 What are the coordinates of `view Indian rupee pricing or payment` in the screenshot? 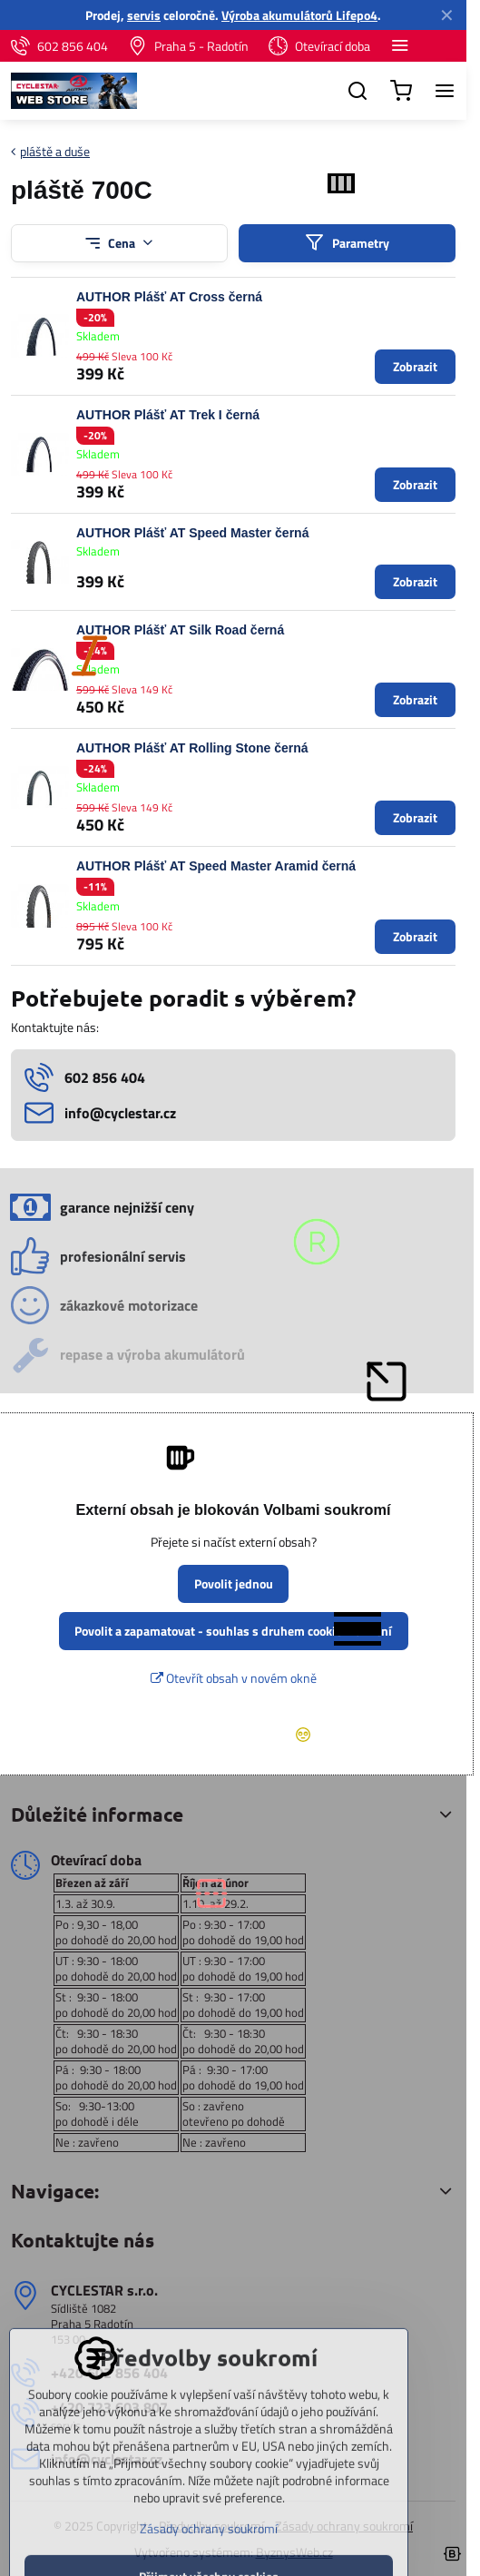 It's located at (96, 2358).